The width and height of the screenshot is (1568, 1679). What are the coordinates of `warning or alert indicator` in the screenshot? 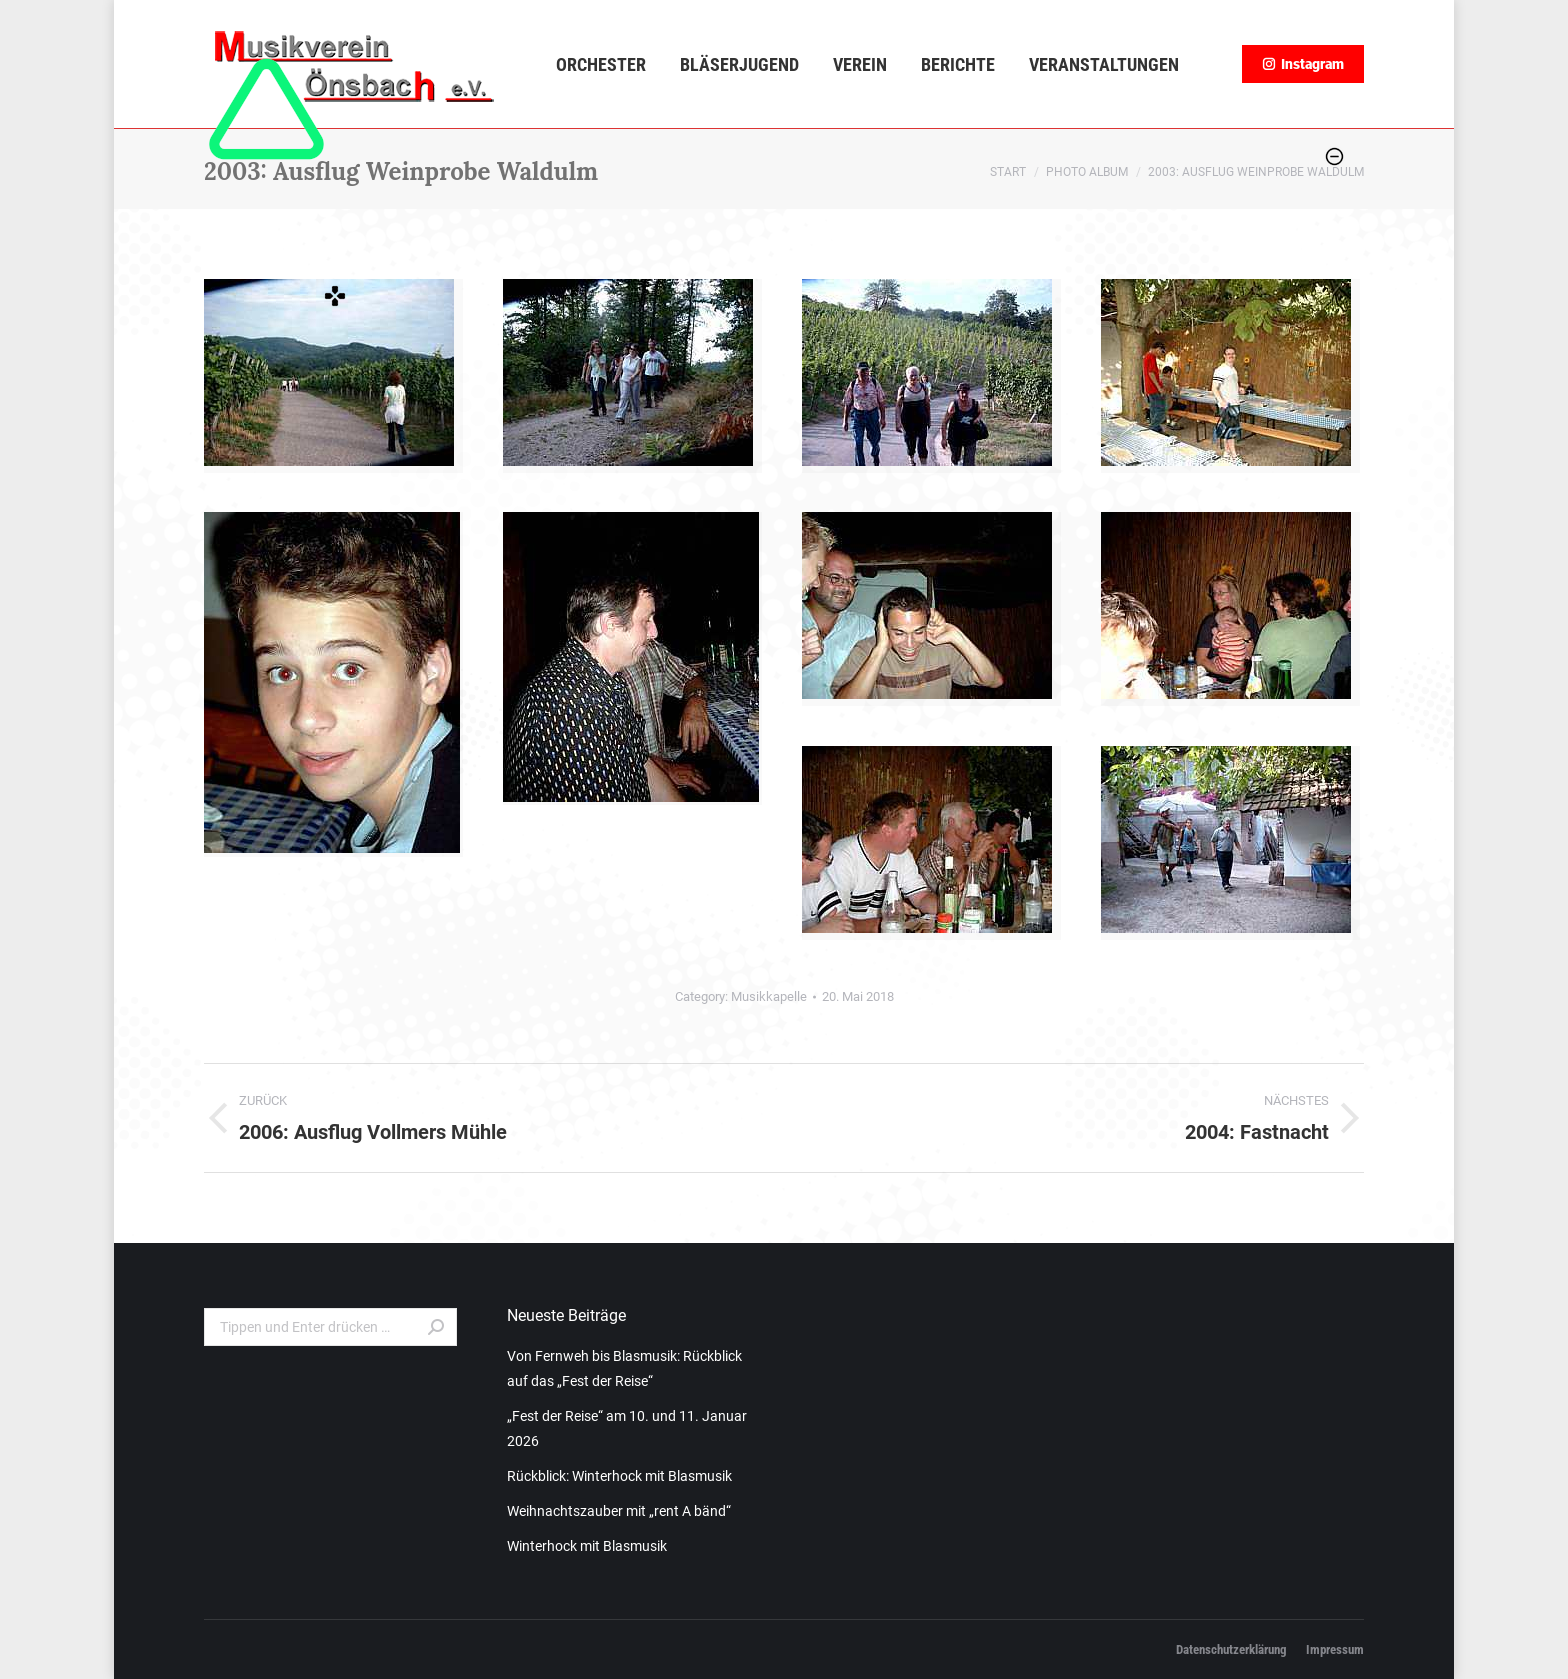 It's located at (266, 112).